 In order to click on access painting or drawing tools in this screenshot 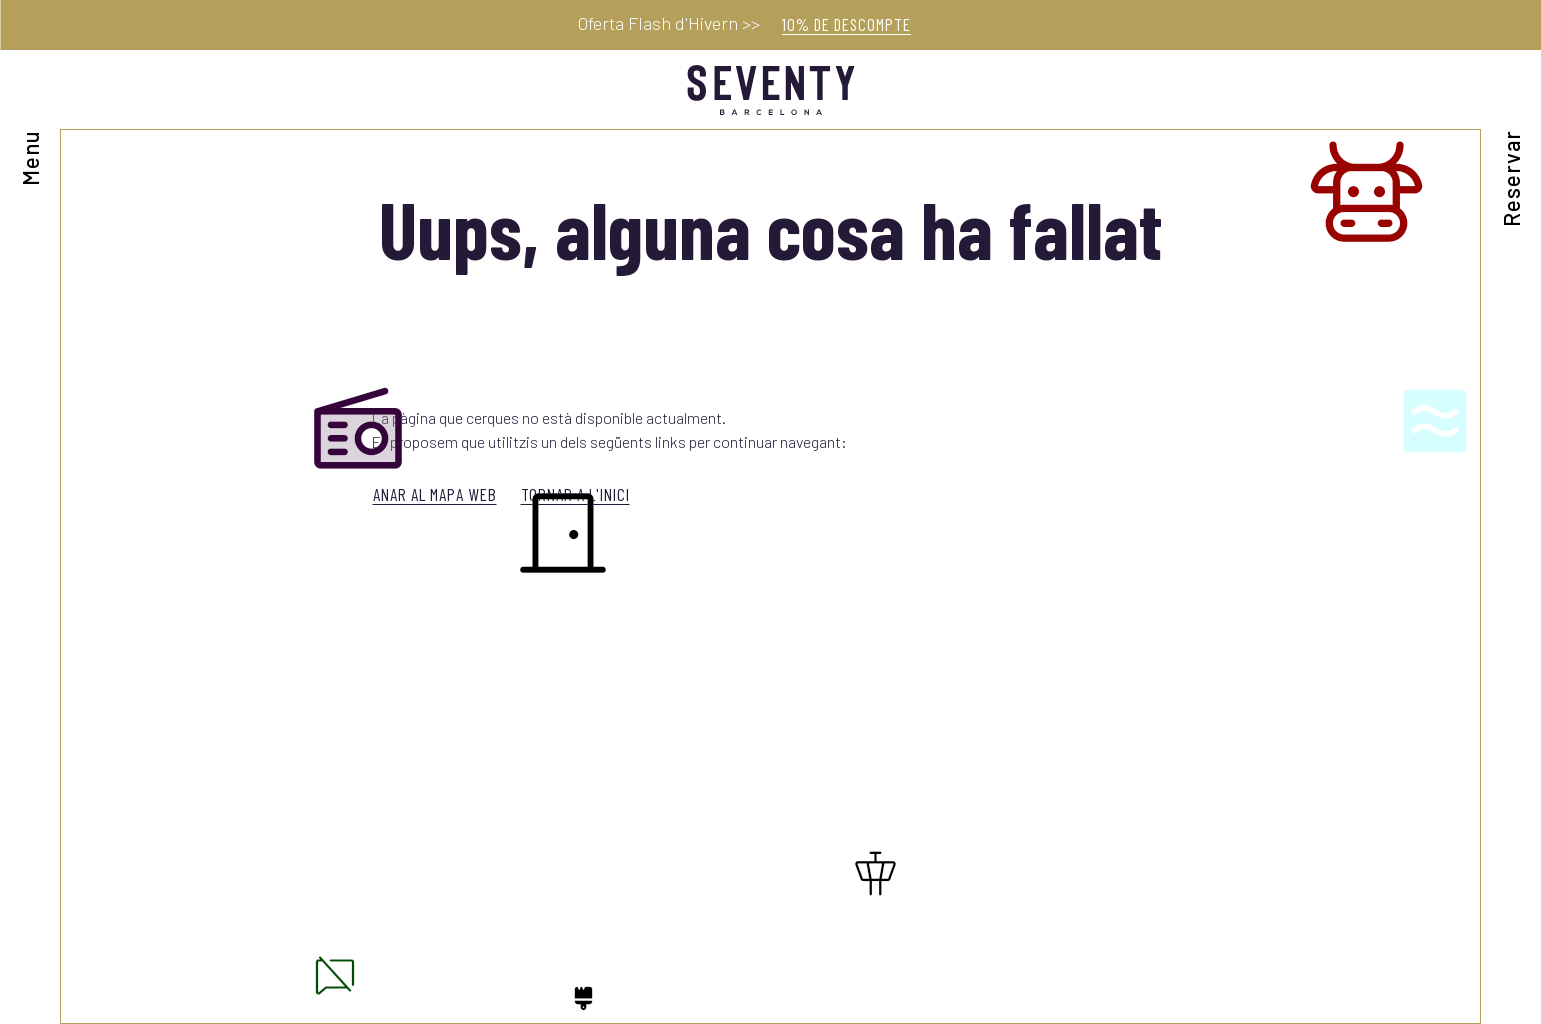, I will do `click(583, 998)`.